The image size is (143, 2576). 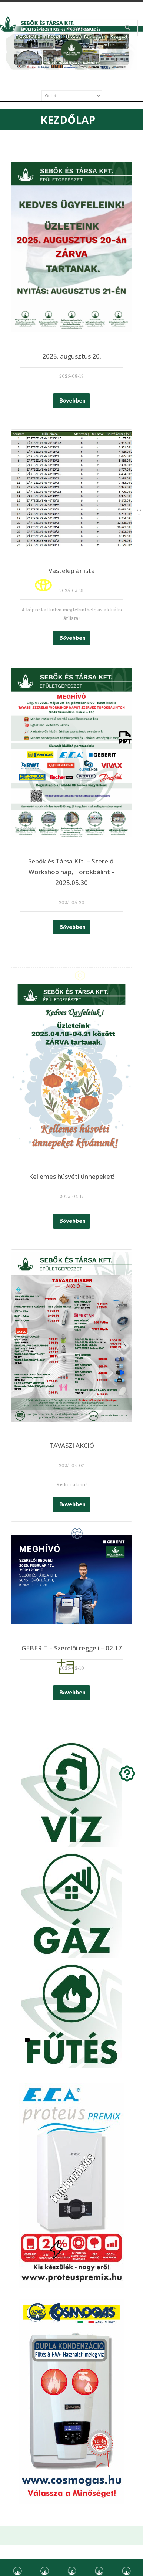 What do you see at coordinates (127, 1774) in the screenshot?
I see `access help or FAQ section` at bounding box center [127, 1774].